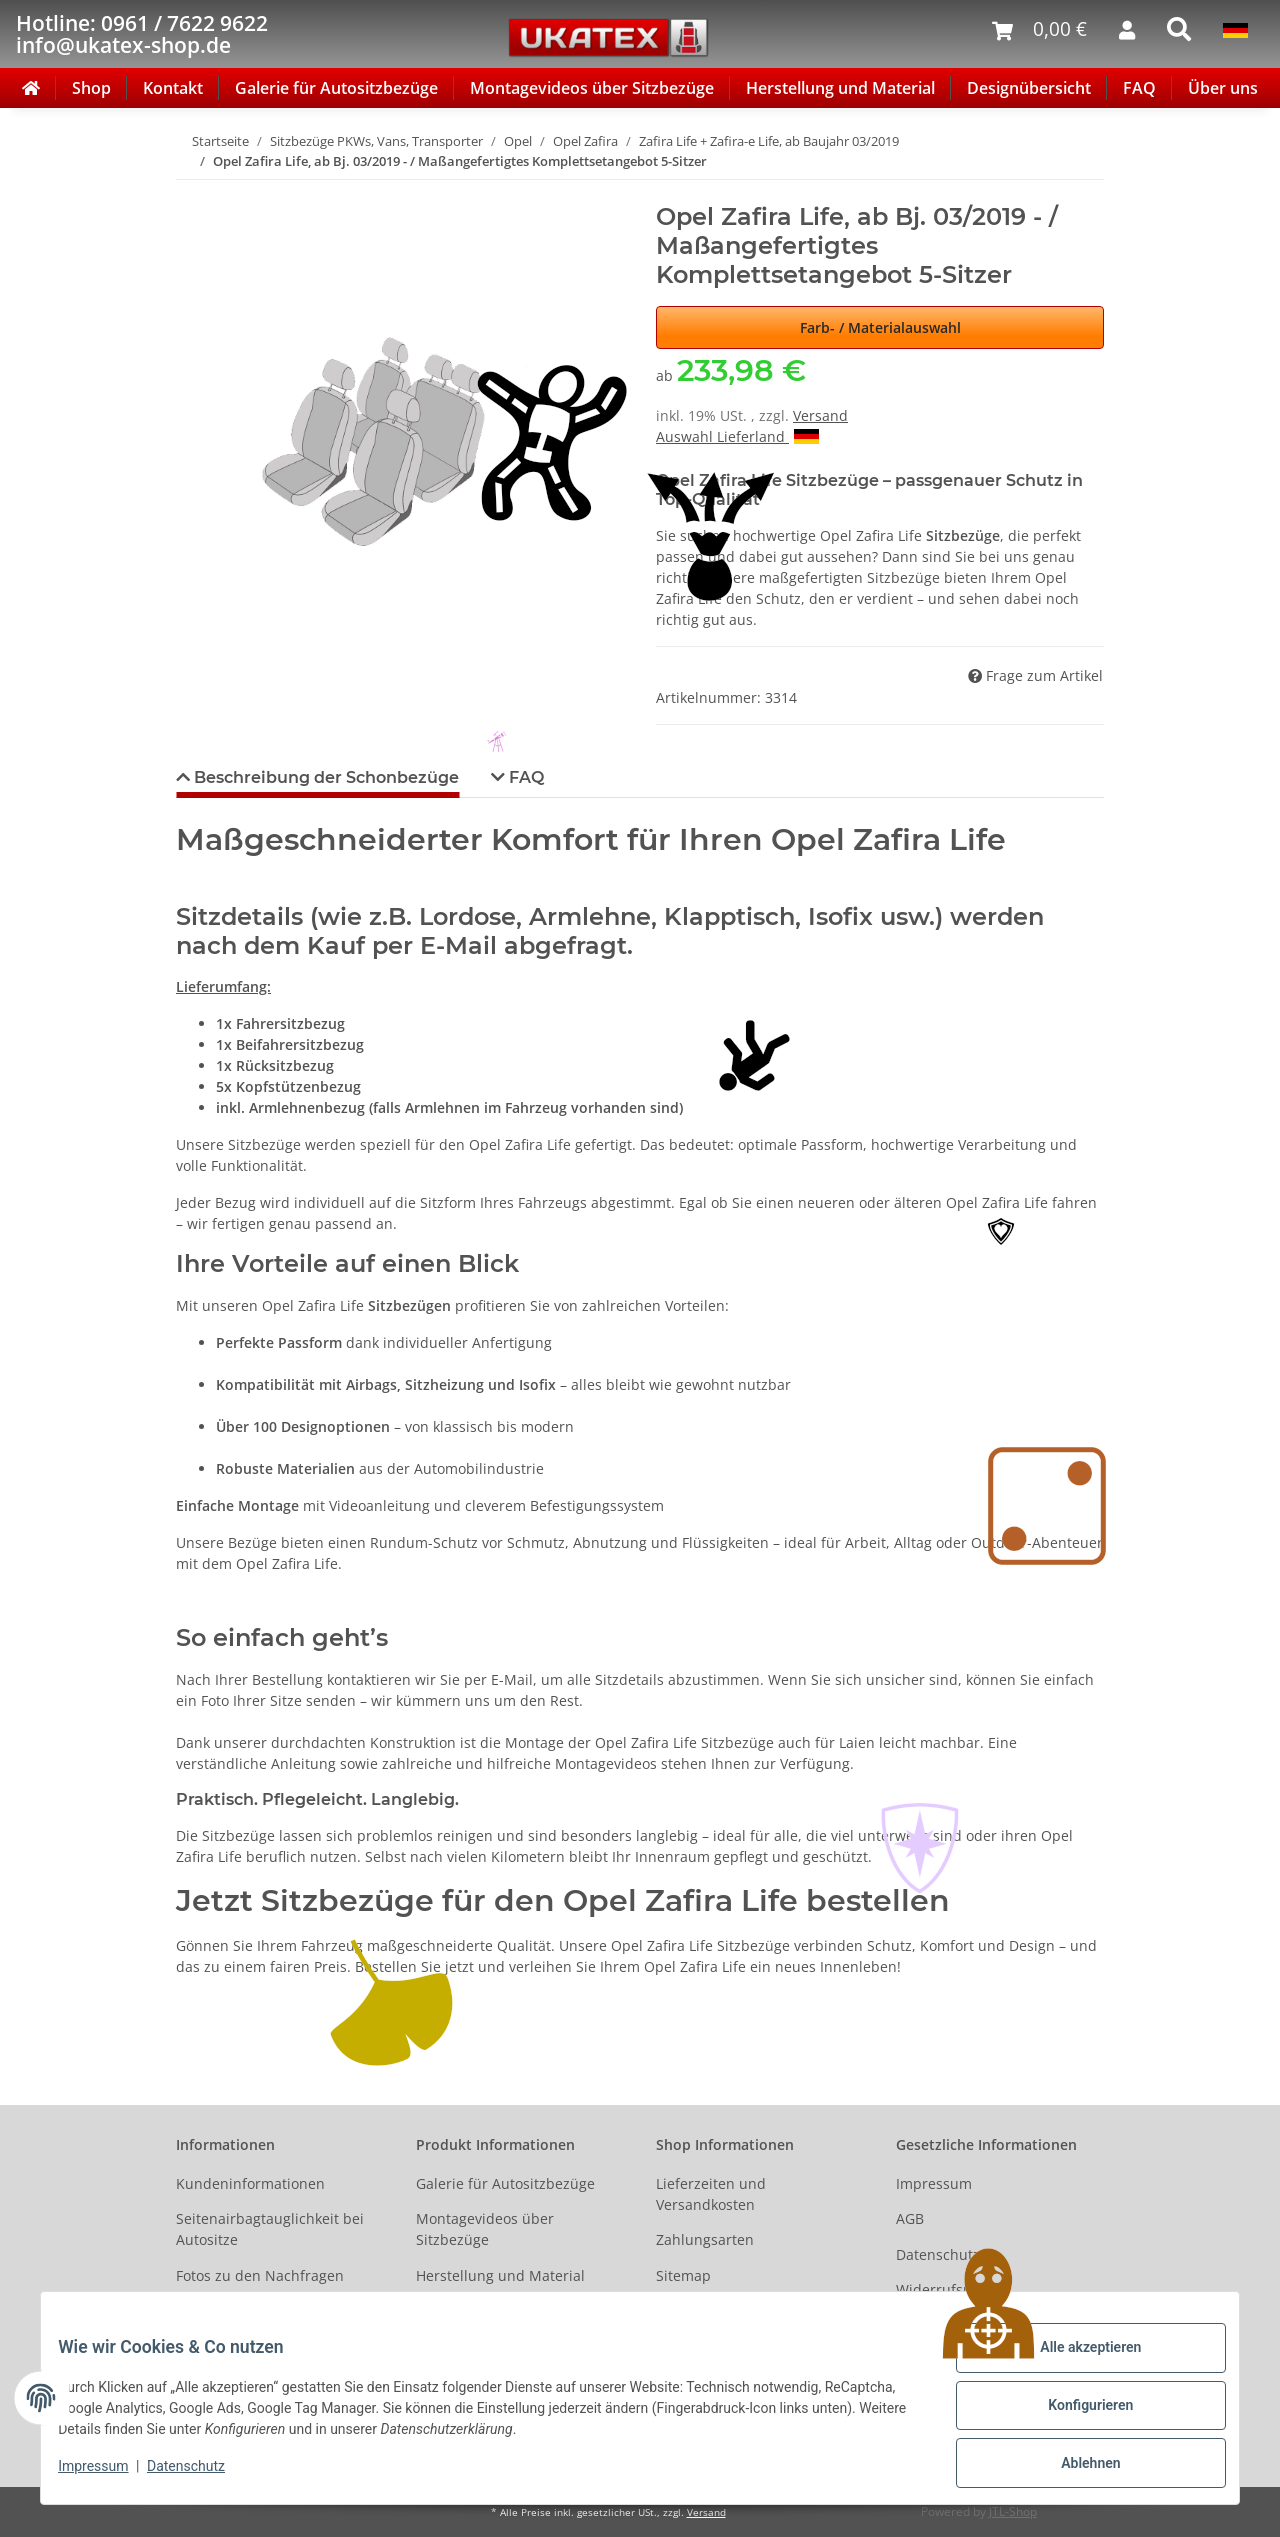 The height and width of the screenshot is (2537, 1280). I want to click on track your expenses, so click(711, 536).